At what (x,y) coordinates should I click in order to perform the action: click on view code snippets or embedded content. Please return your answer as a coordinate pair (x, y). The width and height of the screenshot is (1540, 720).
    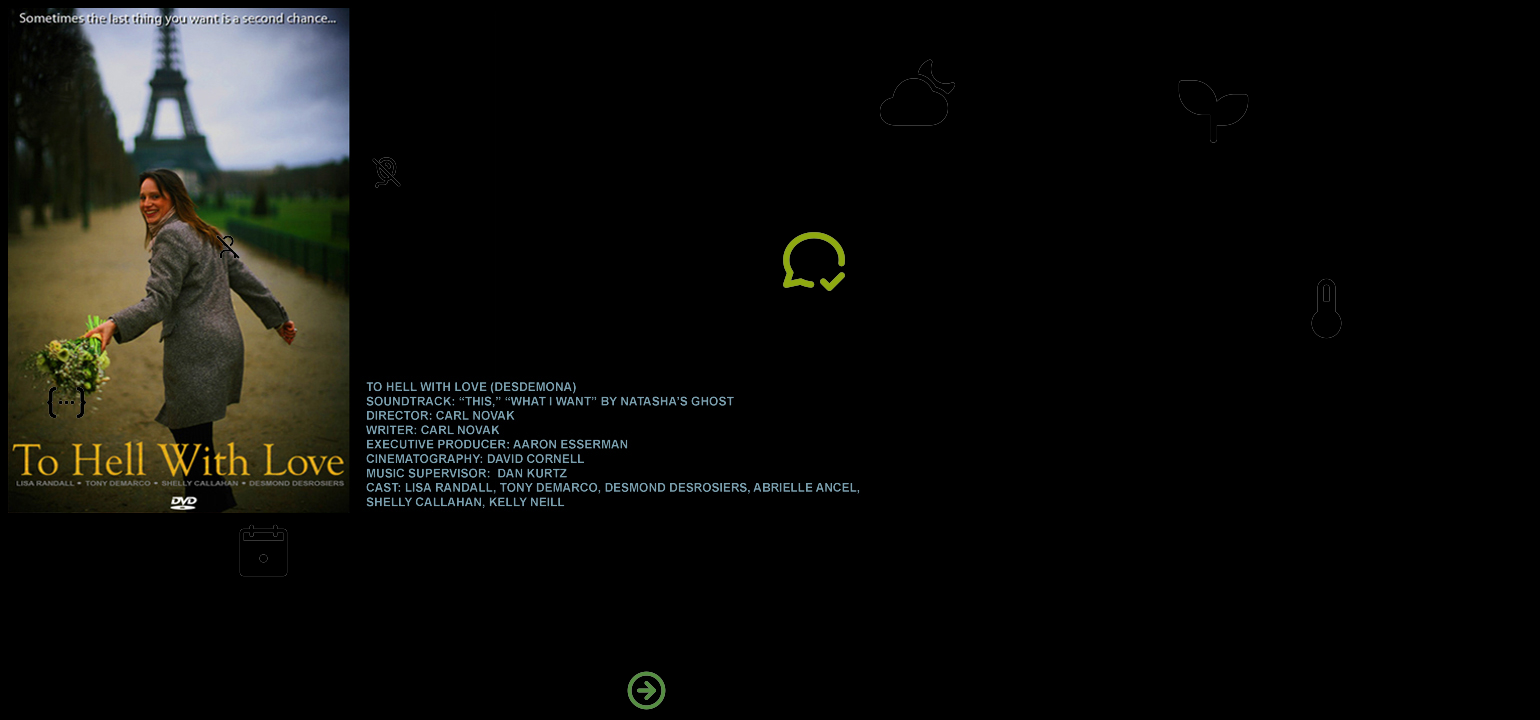
    Looking at the image, I should click on (66, 402).